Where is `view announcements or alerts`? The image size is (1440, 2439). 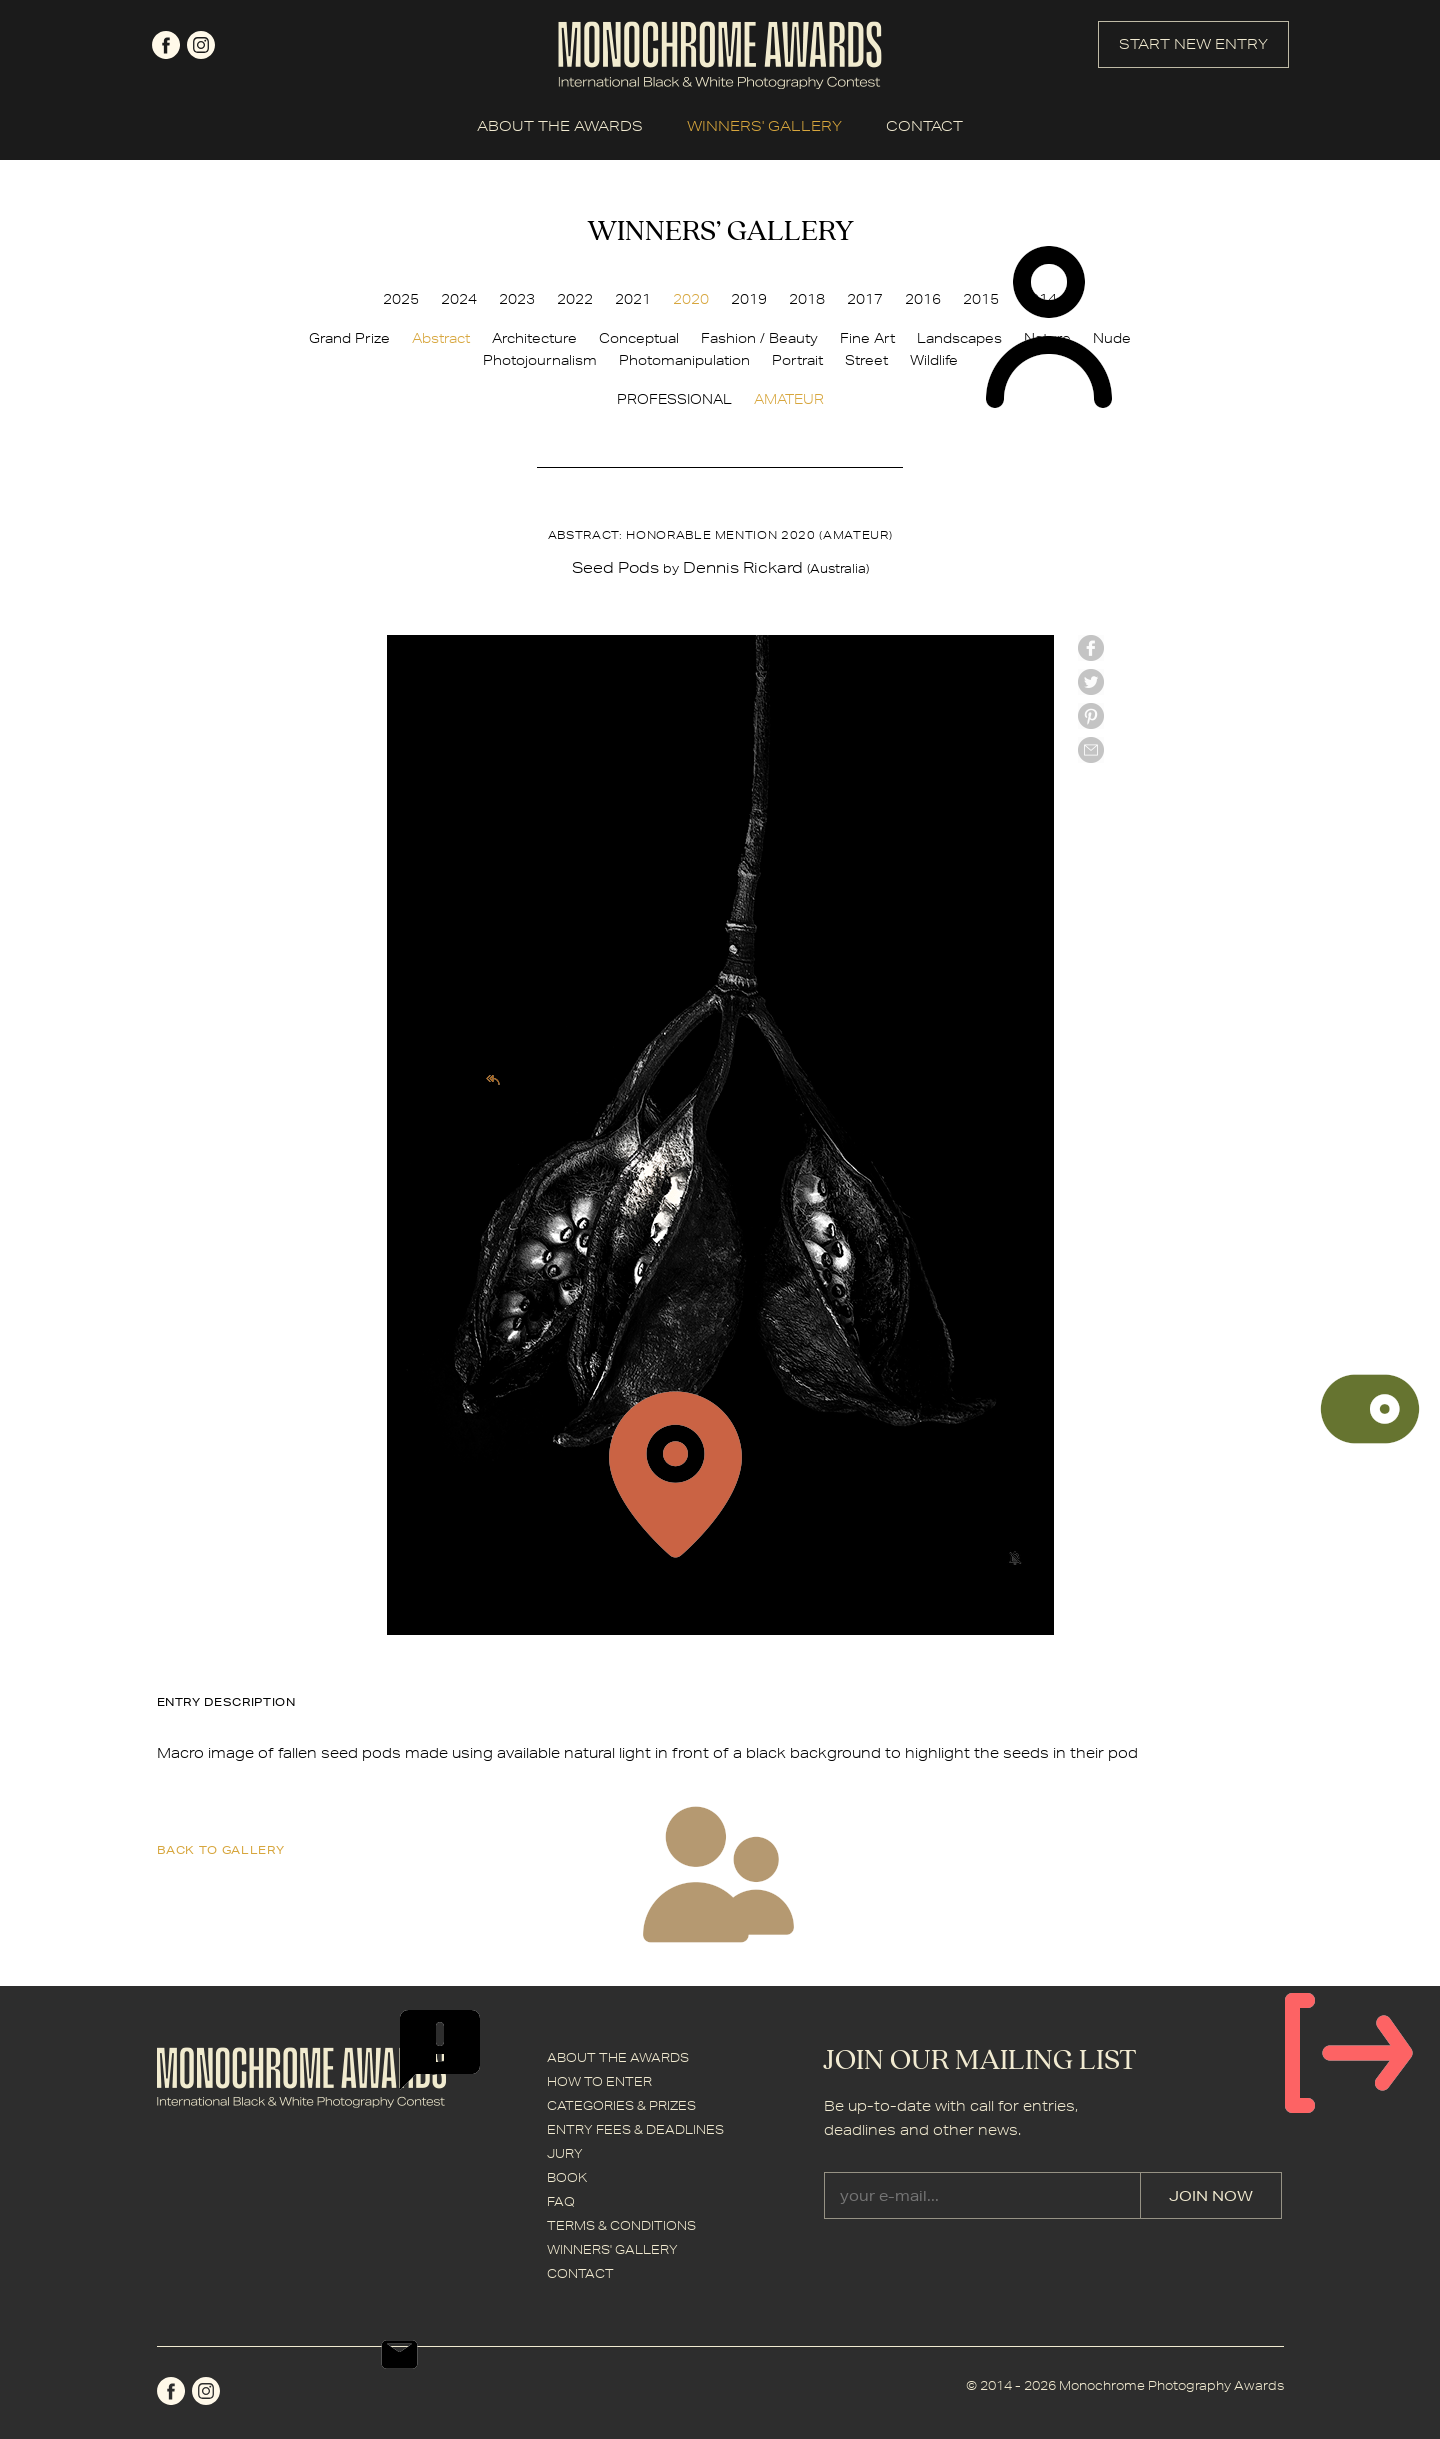 view announcements or alerts is located at coordinates (440, 2050).